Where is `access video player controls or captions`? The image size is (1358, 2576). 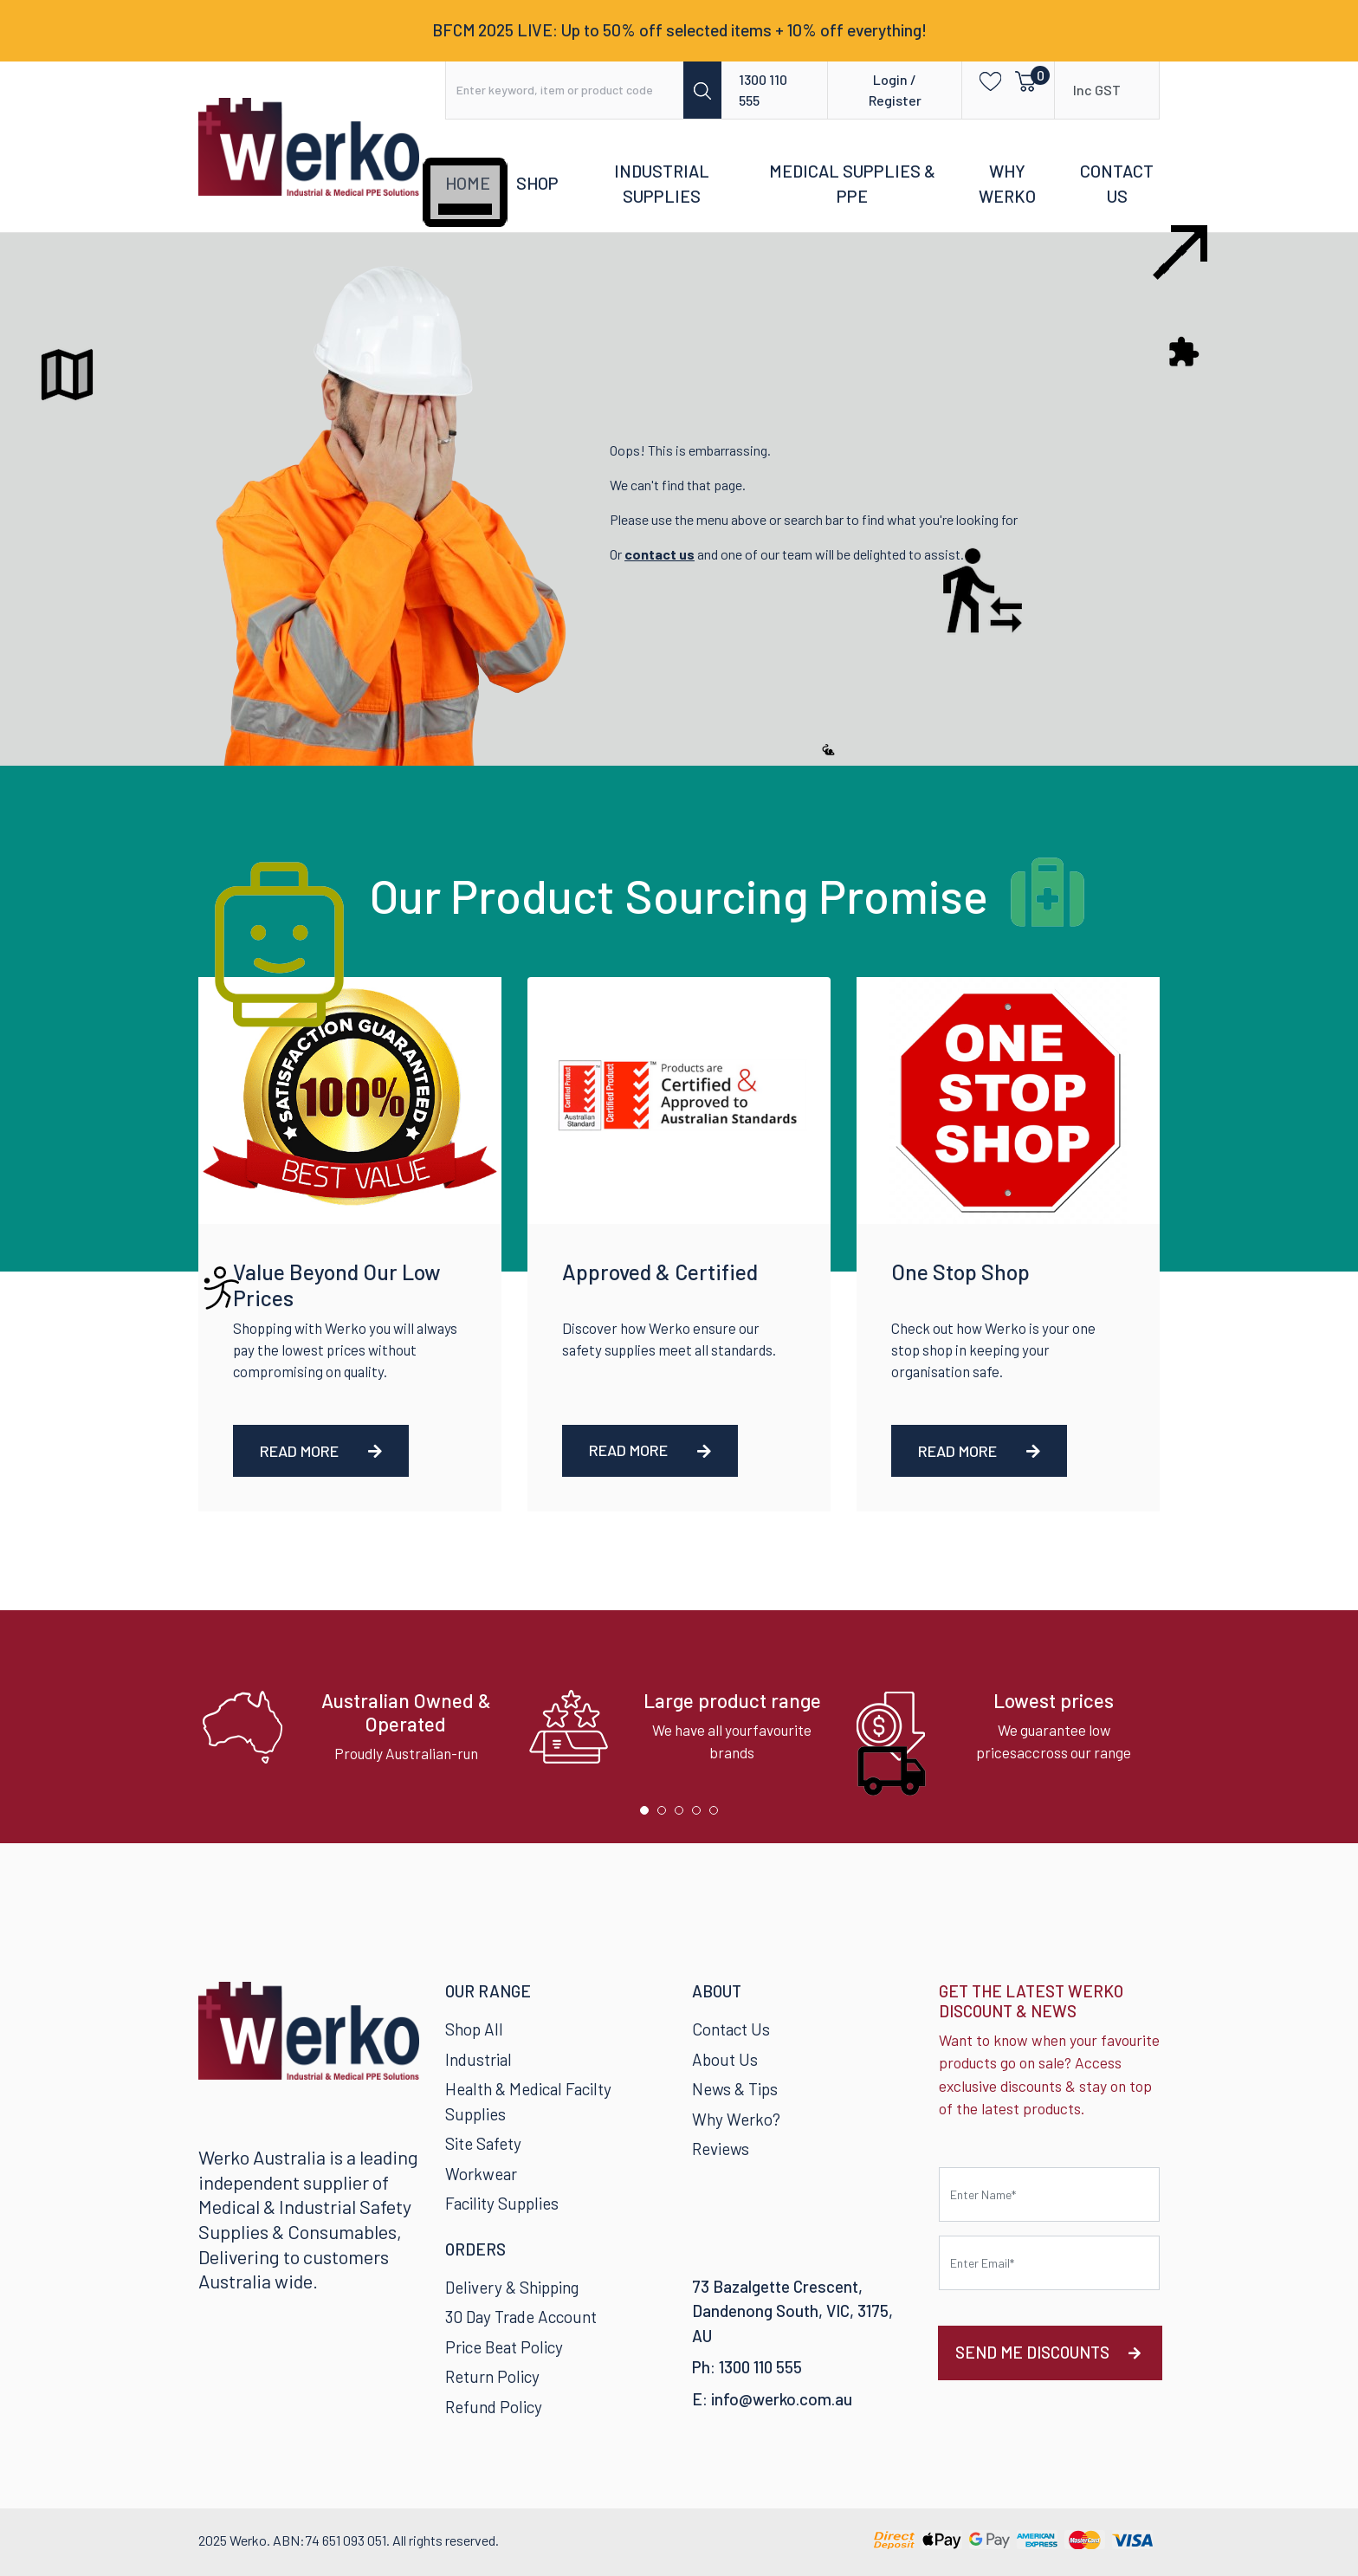 access video player controls or captions is located at coordinates (465, 192).